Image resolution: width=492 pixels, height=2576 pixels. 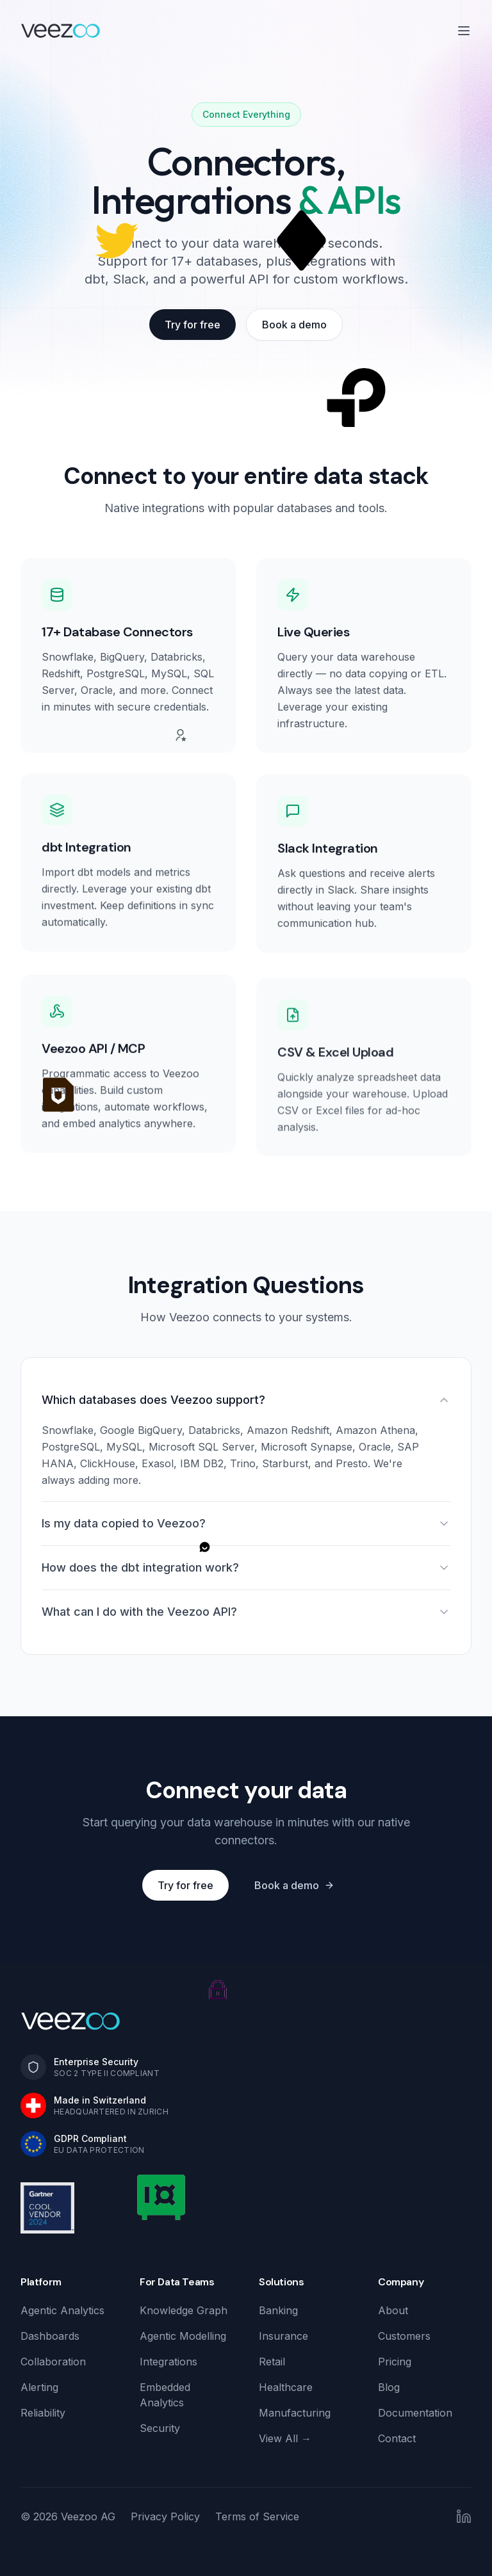 I want to click on access protected or secure files, so click(x=58, y=1095).